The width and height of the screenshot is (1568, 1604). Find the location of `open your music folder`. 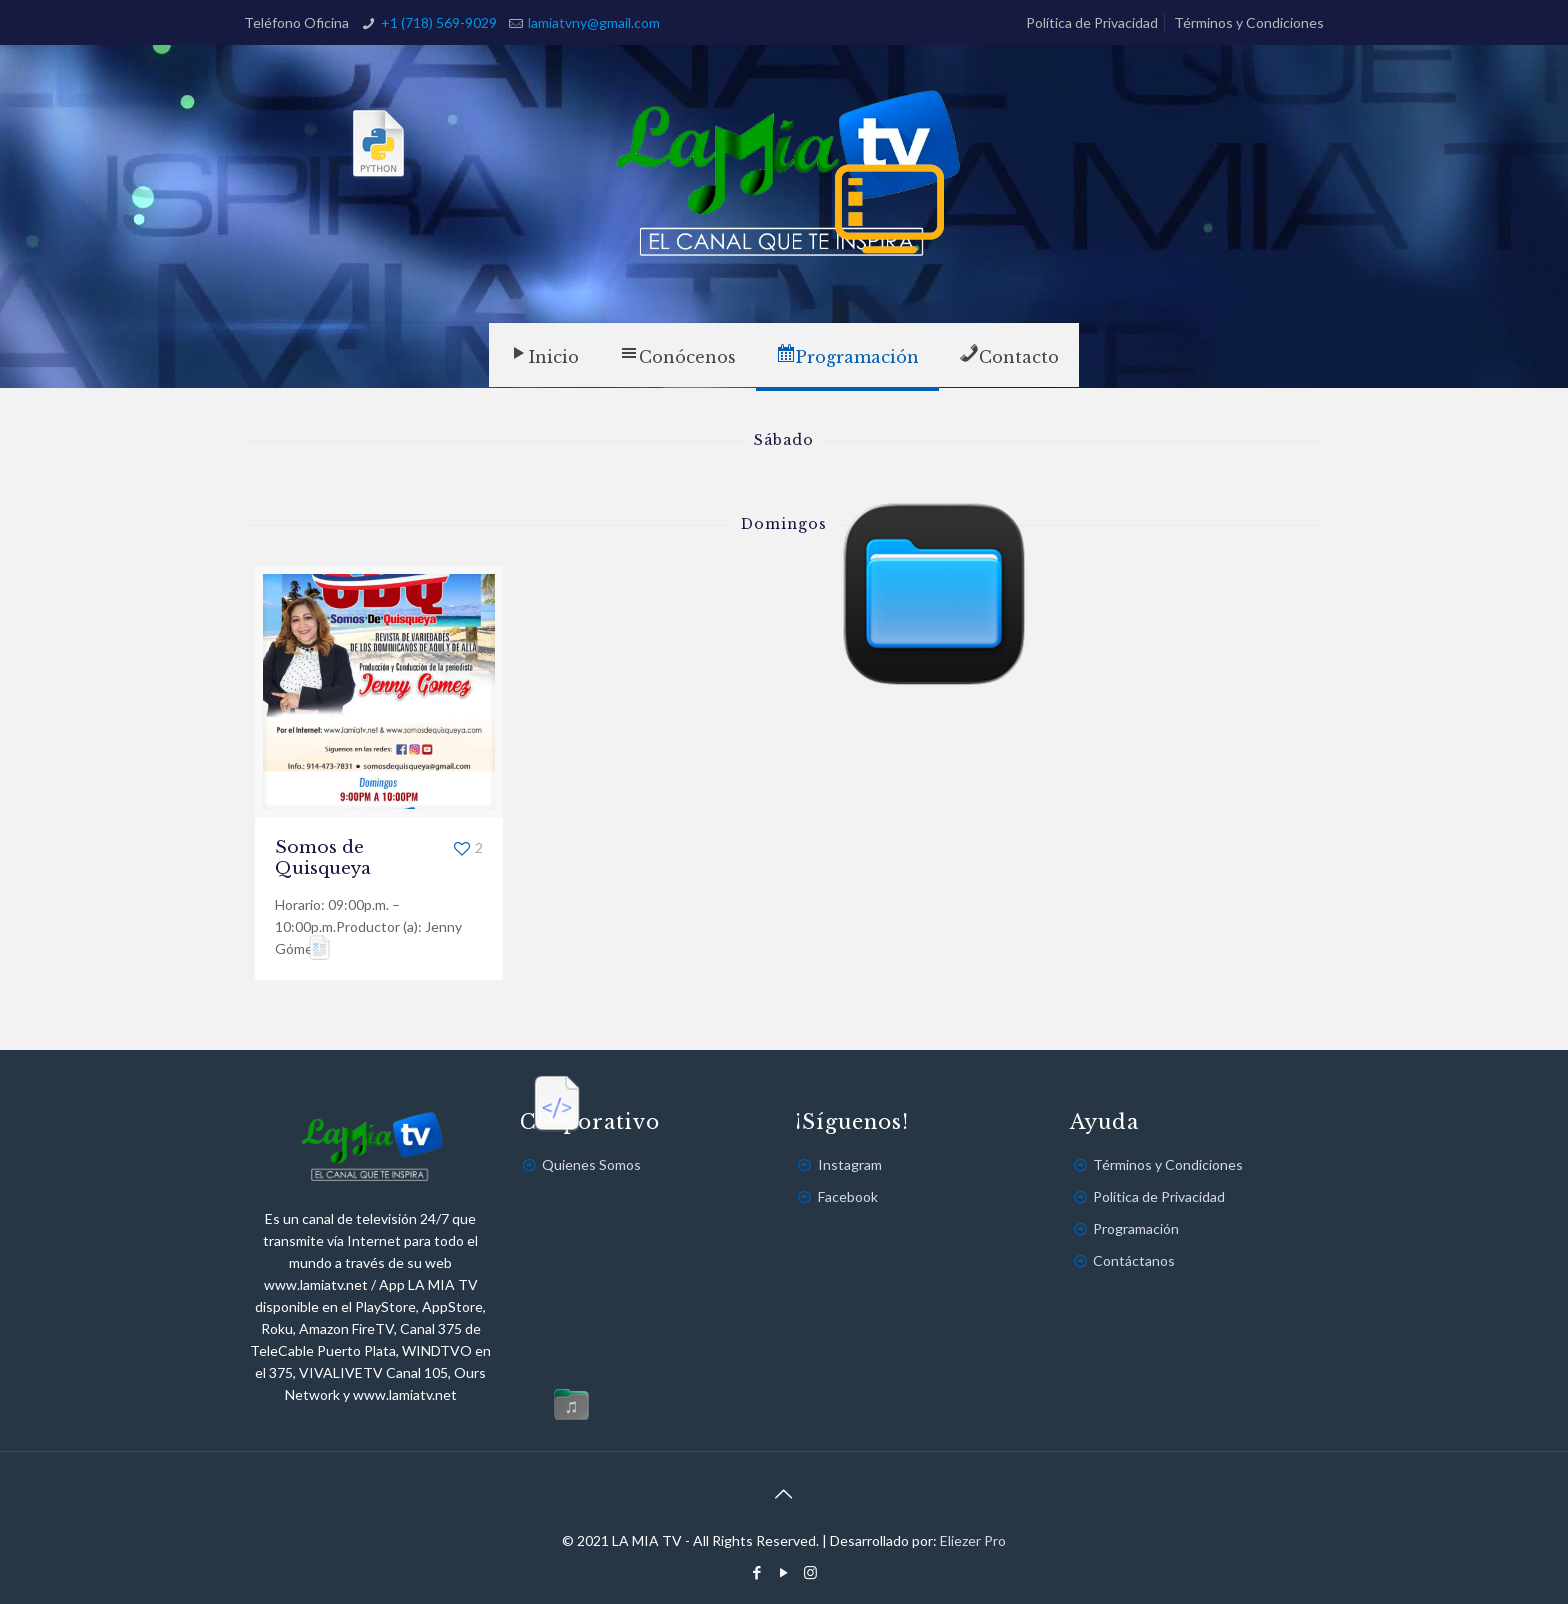

open your music folder is located at coordinates (571, 1404).